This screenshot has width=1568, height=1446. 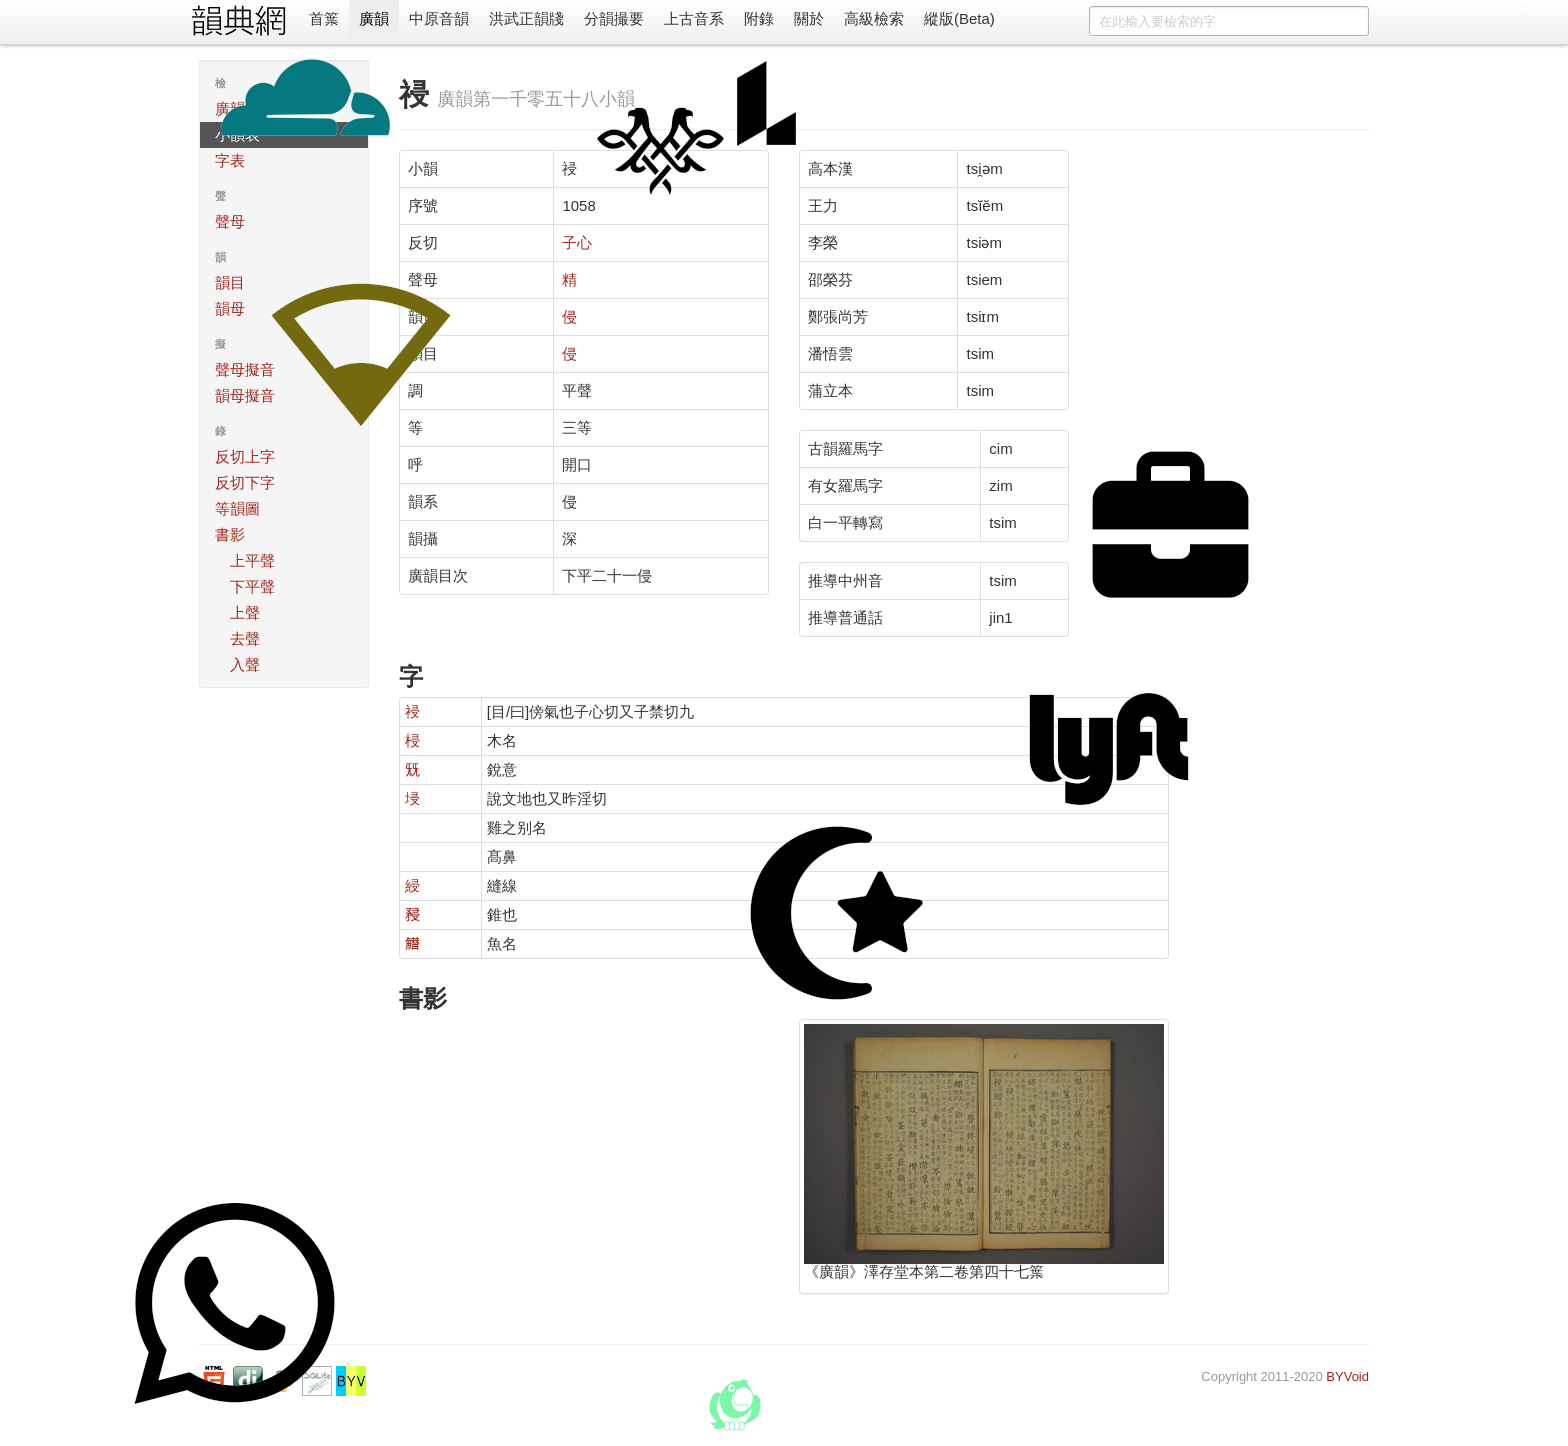 I want to click on lucid software company logo, so click(x=766, y=103).